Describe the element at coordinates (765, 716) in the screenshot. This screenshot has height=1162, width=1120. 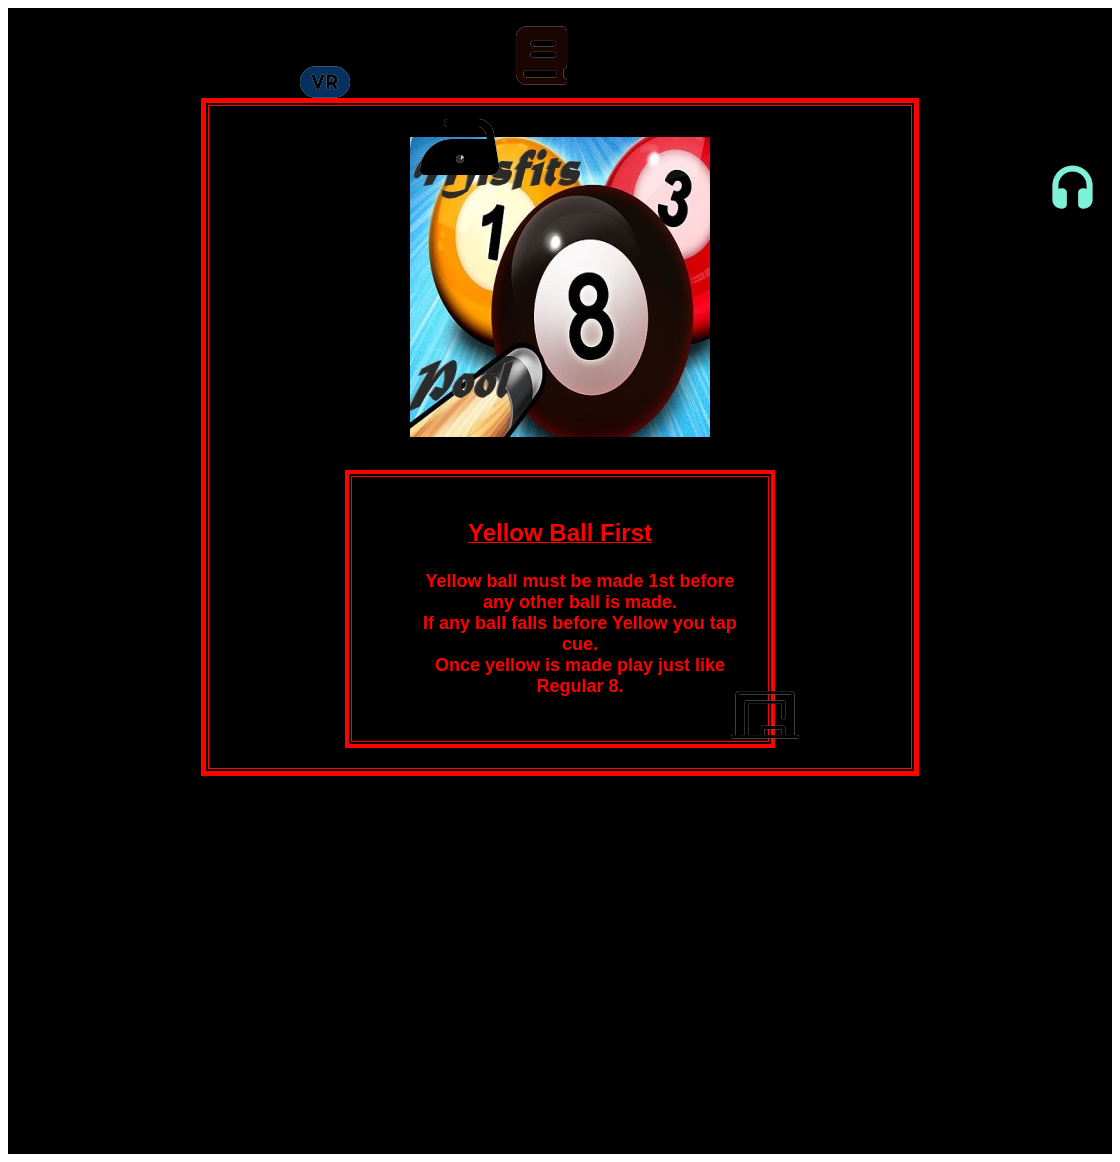
I see `open whiteboard or presentation mode` at that location.